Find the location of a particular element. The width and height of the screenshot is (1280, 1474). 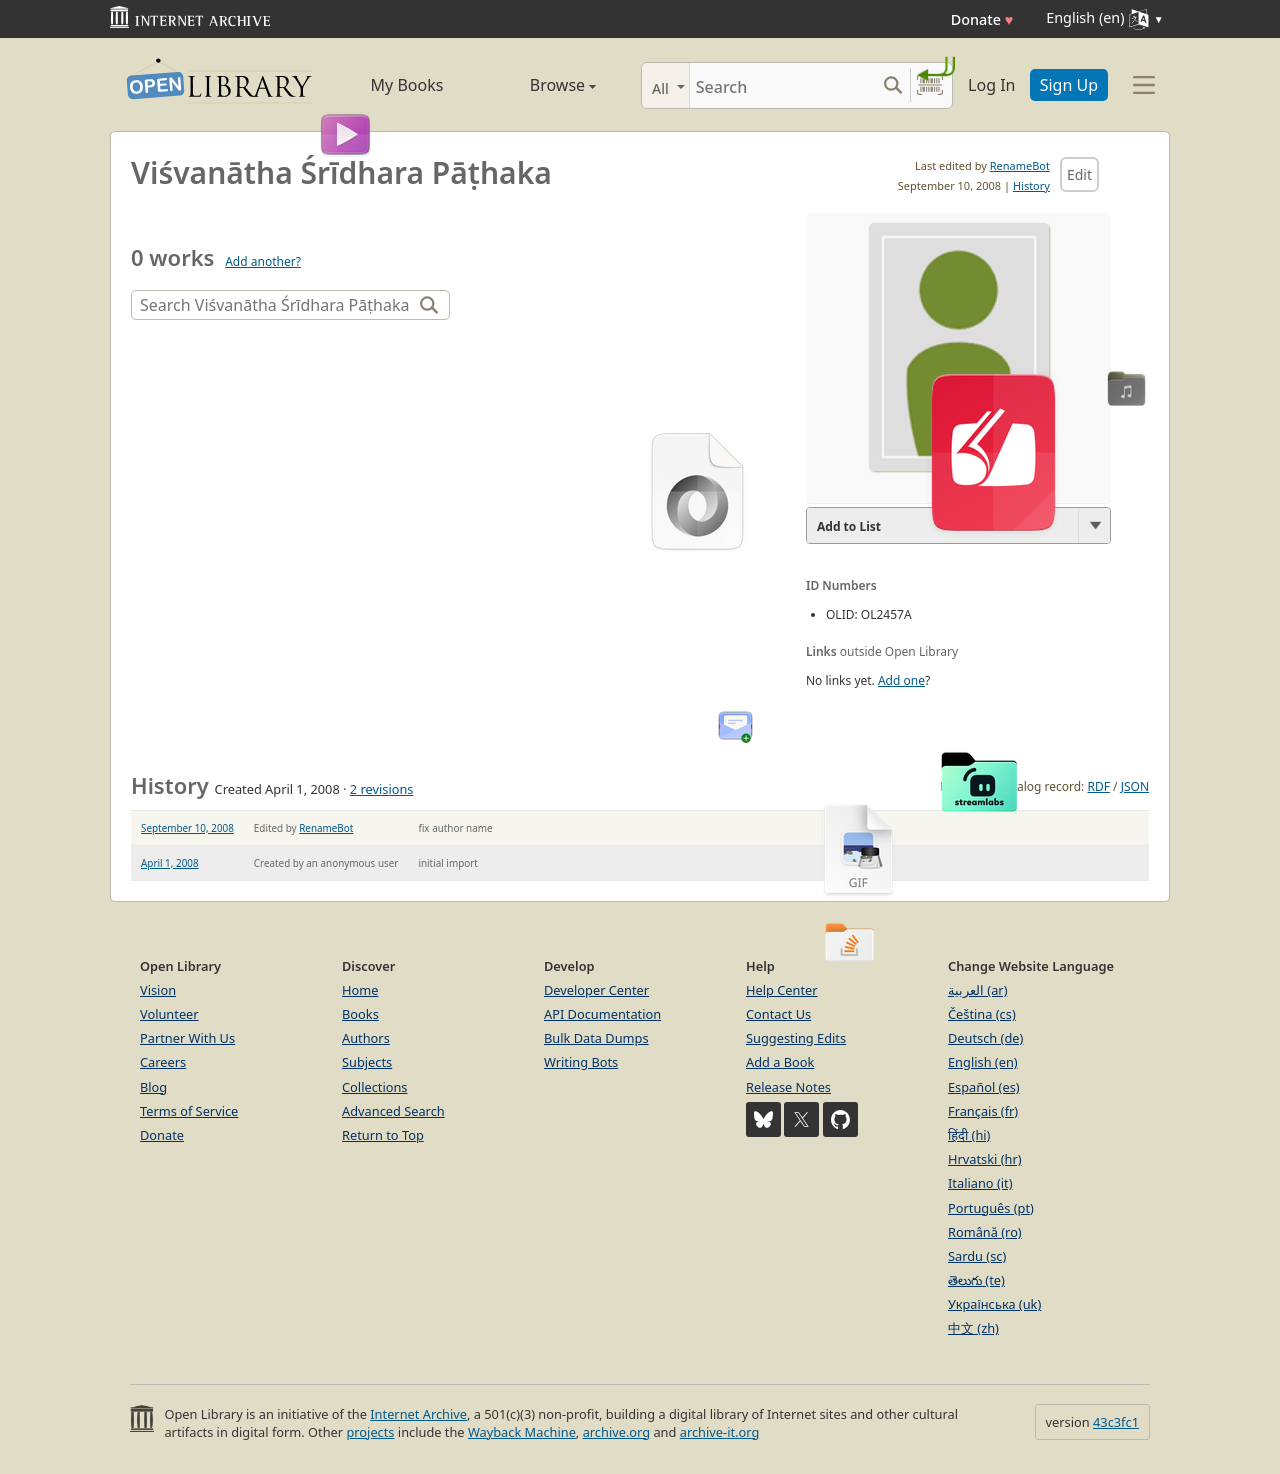

open the video player app is located at coordinates (345, 134).